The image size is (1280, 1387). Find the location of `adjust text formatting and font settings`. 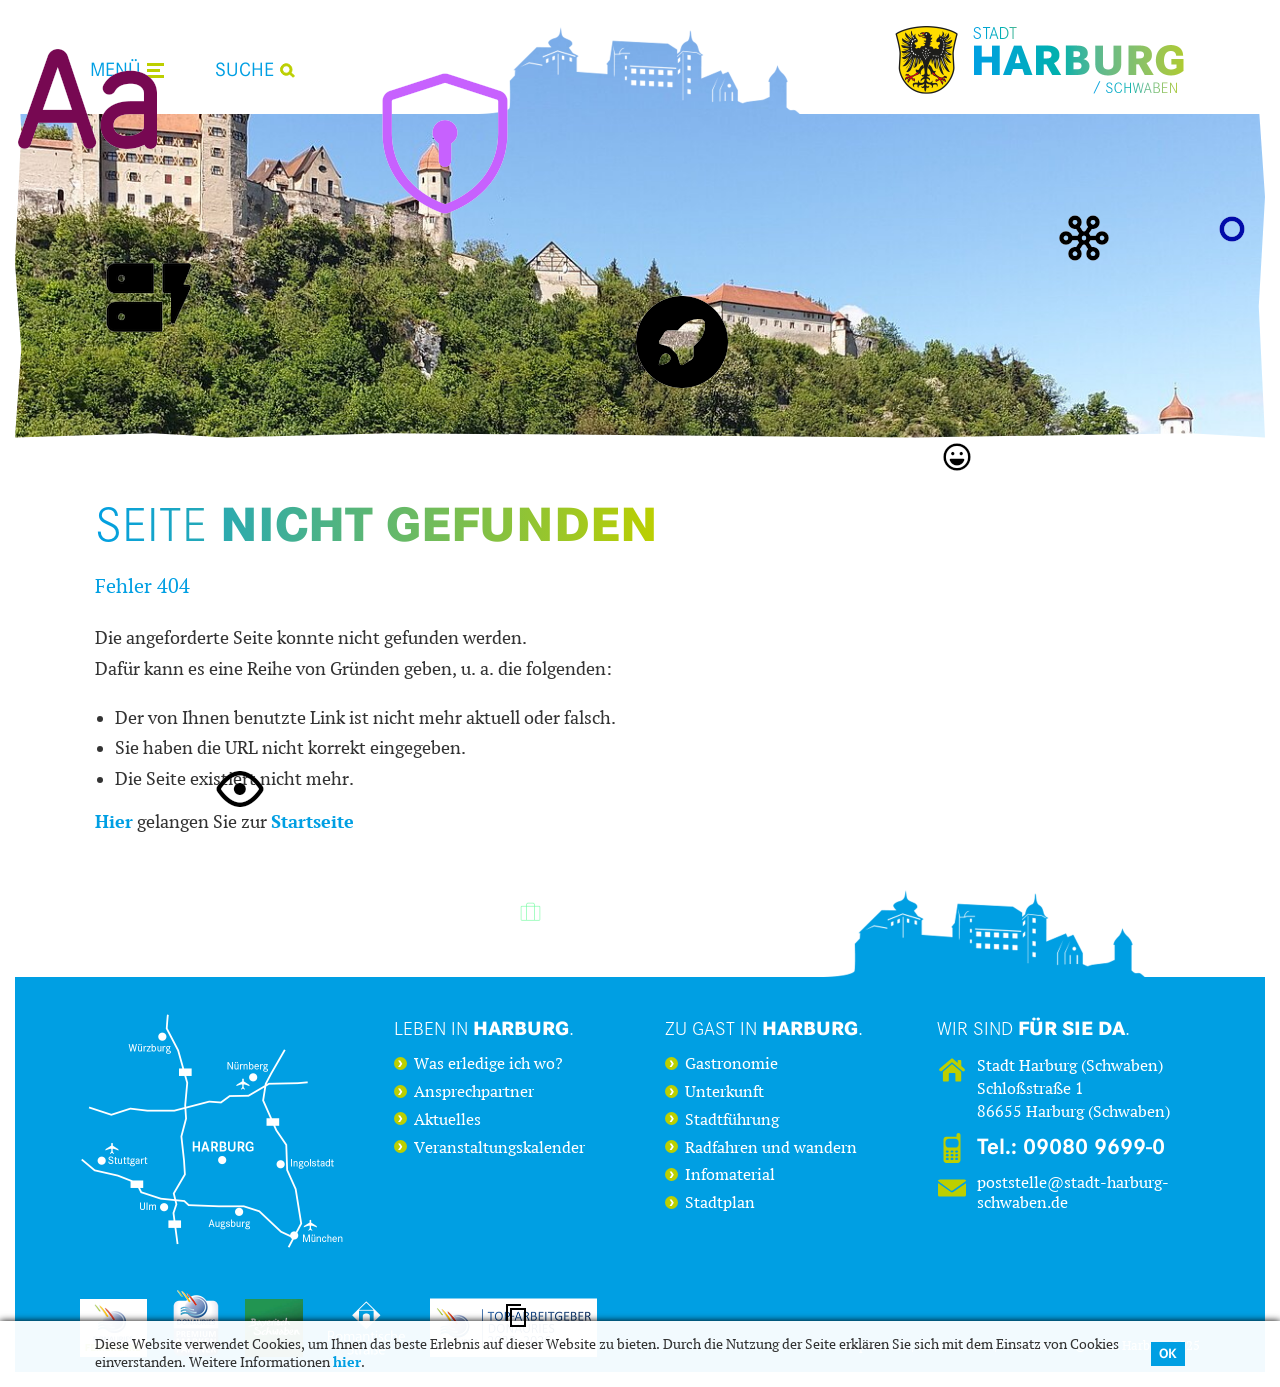

adjust text formatting and font settings is located at coordinates (87, 105).